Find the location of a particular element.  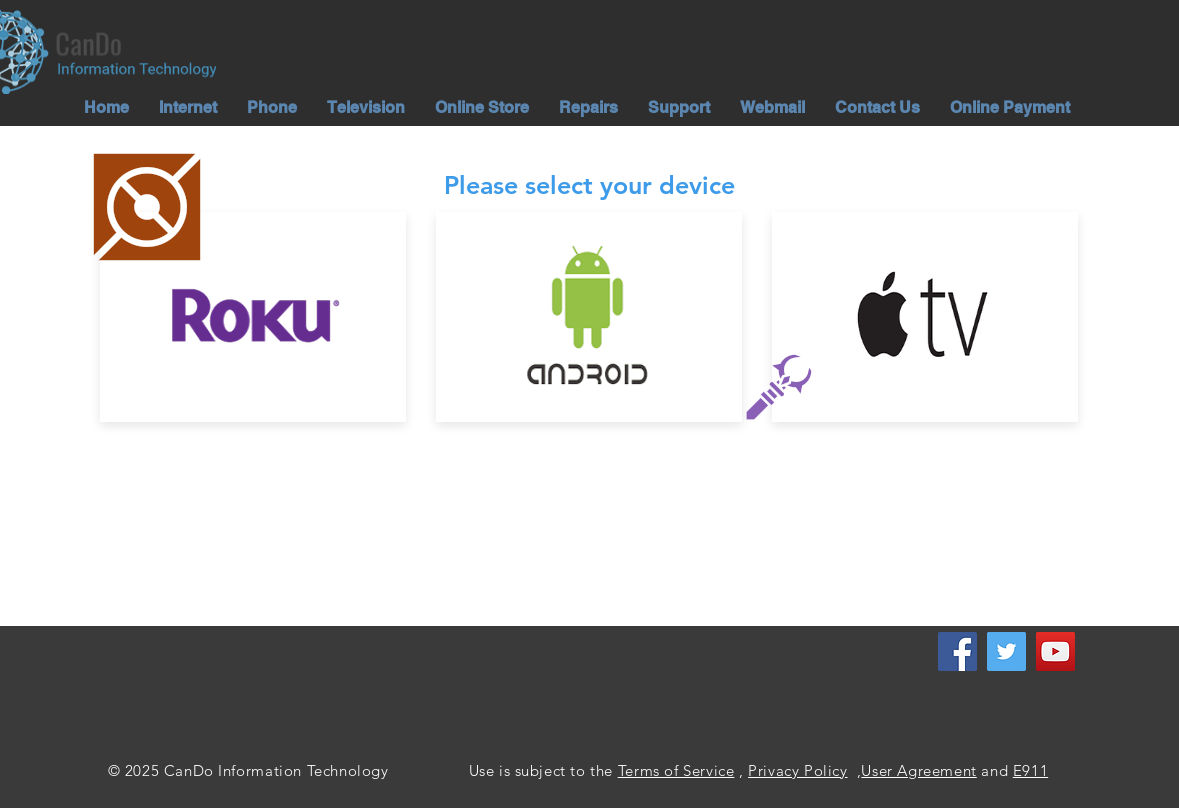

access game settings or options menu is located at coordinates (147, 207).